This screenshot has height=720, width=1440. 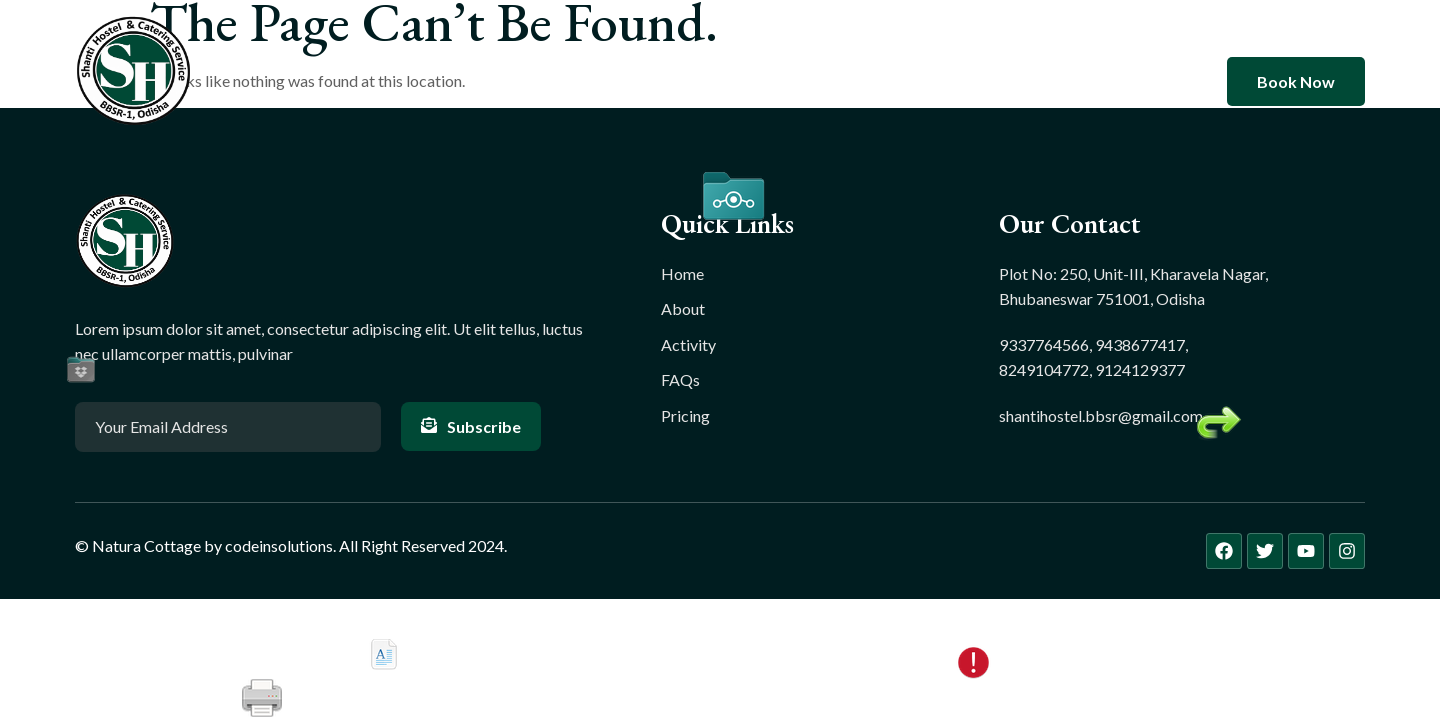 What do you see at coordinates (733, 197) in the screenshot?
I see `open LineageOS system folder` at bounding box center [733, 197].